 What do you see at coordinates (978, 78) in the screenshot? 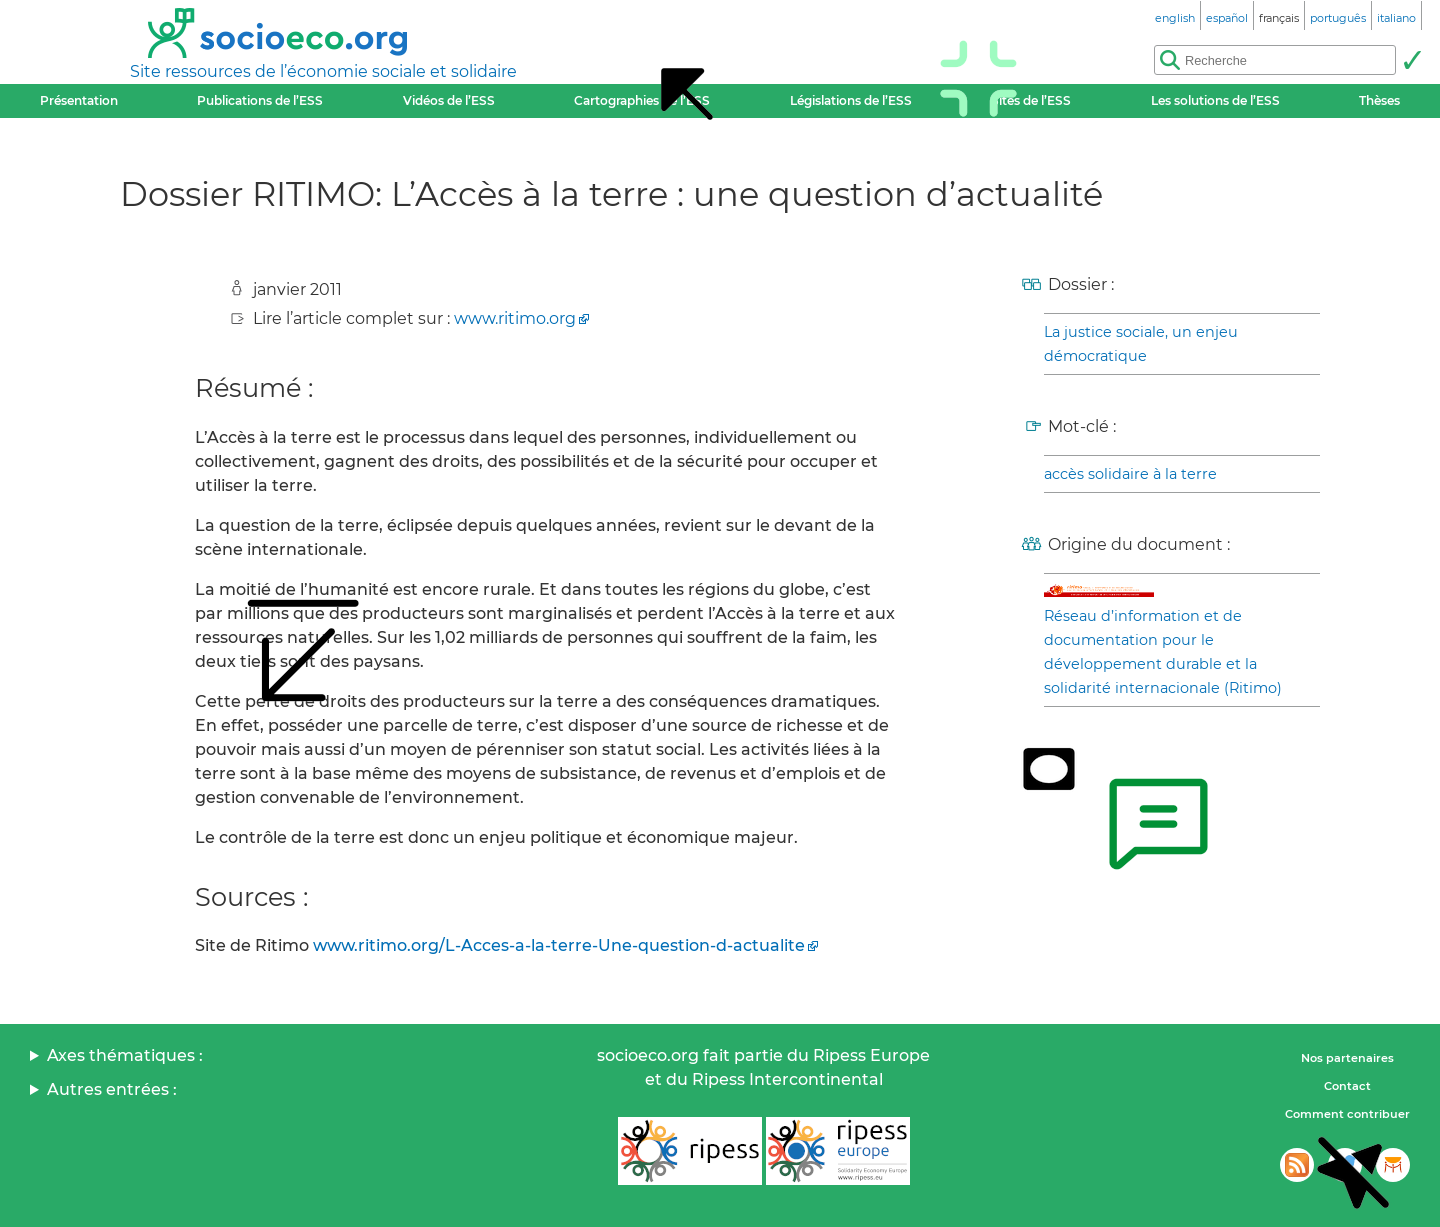
I see `minimize or exit fullscreen mode` at bounding box center [978, 78].